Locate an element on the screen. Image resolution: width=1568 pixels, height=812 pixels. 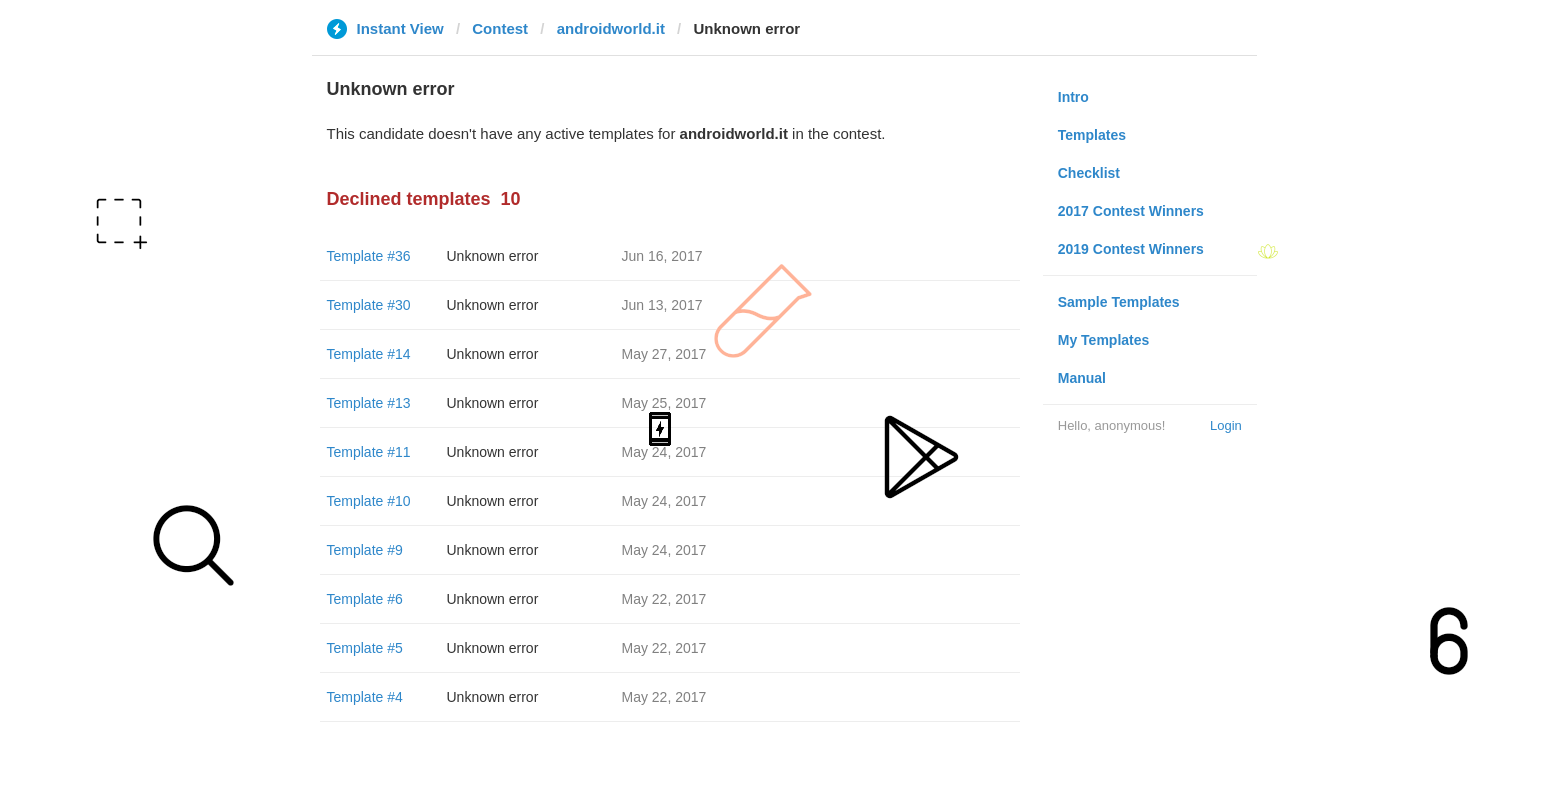
indicates step 6 in a multi-step process is located at coordinates (1449, 641).